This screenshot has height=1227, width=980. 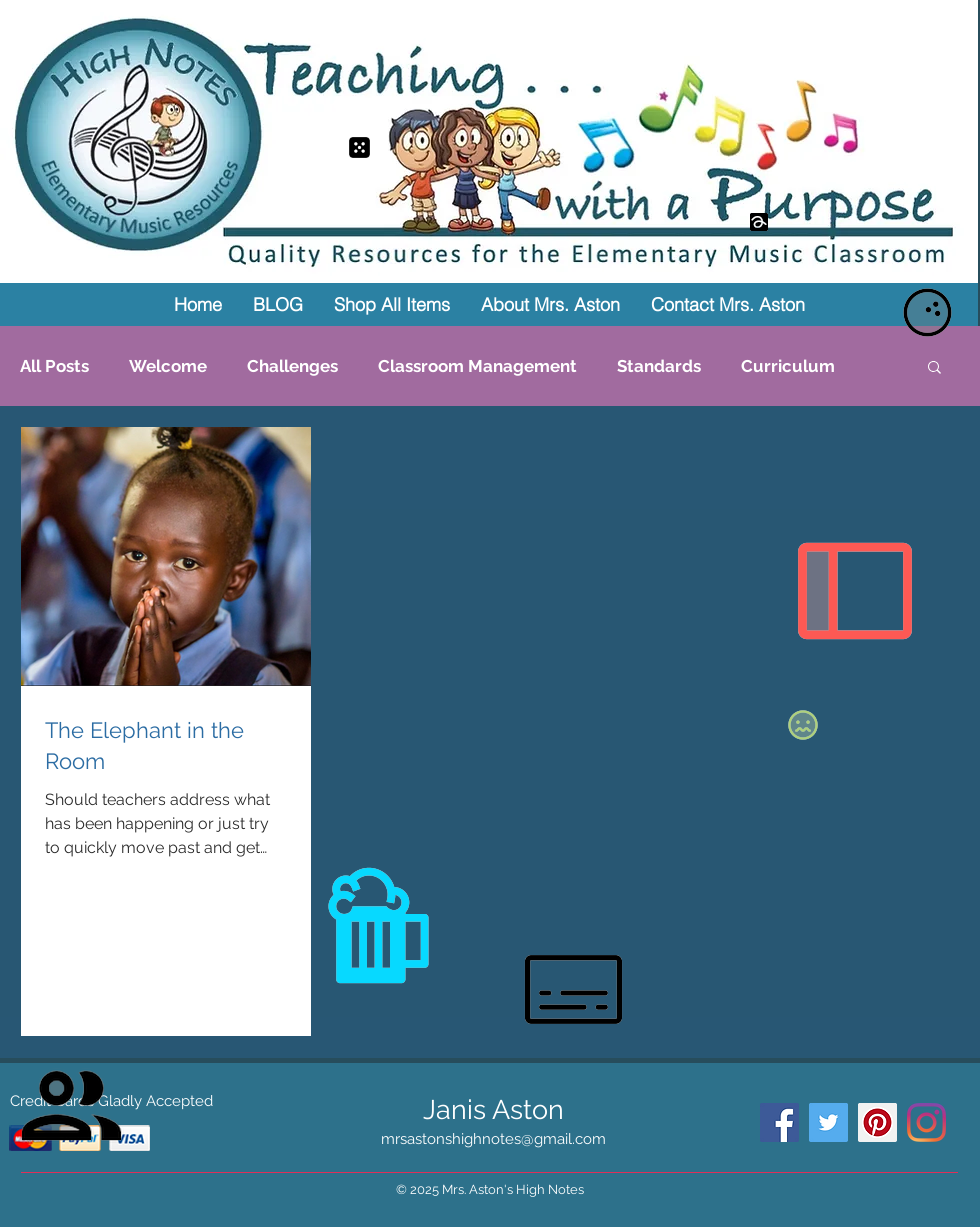 I want to click on enable subtitles or closed captions, so click(x=573, y=989).